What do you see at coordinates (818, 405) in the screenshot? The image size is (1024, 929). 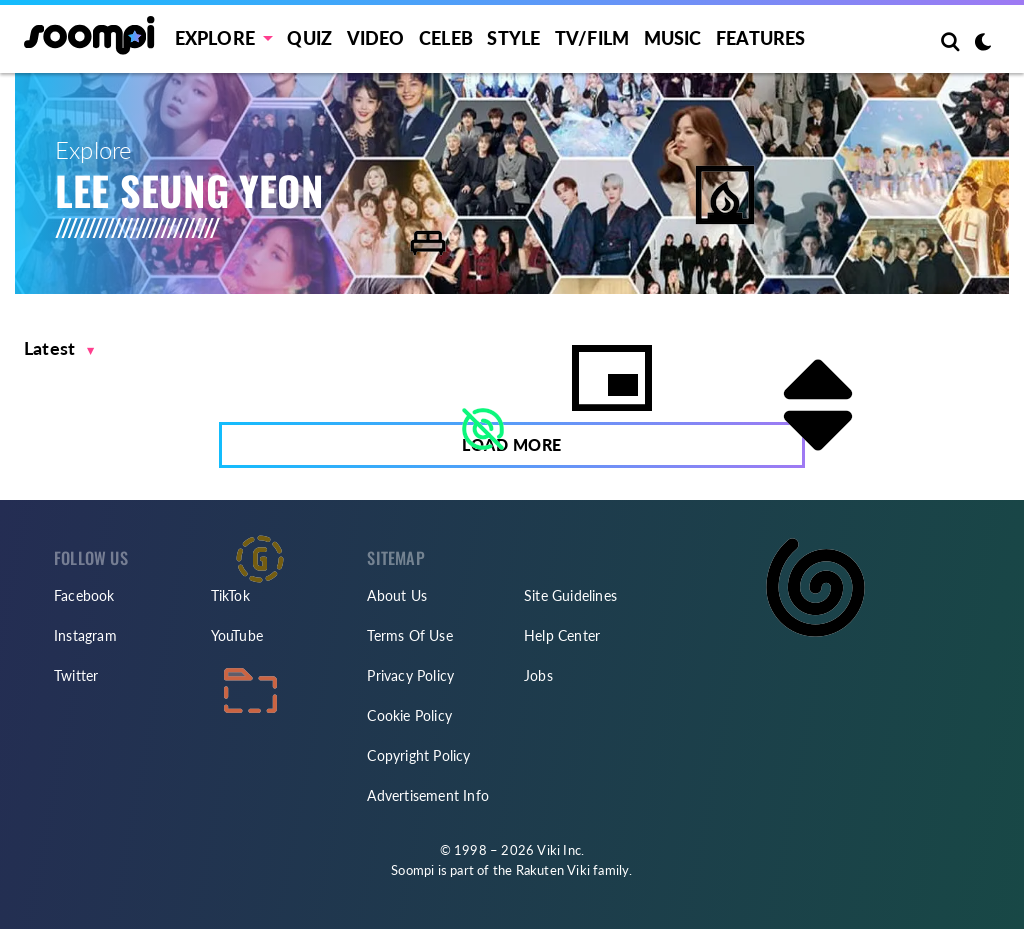 I see `sort items in a list` at bounding box center [818, 405].